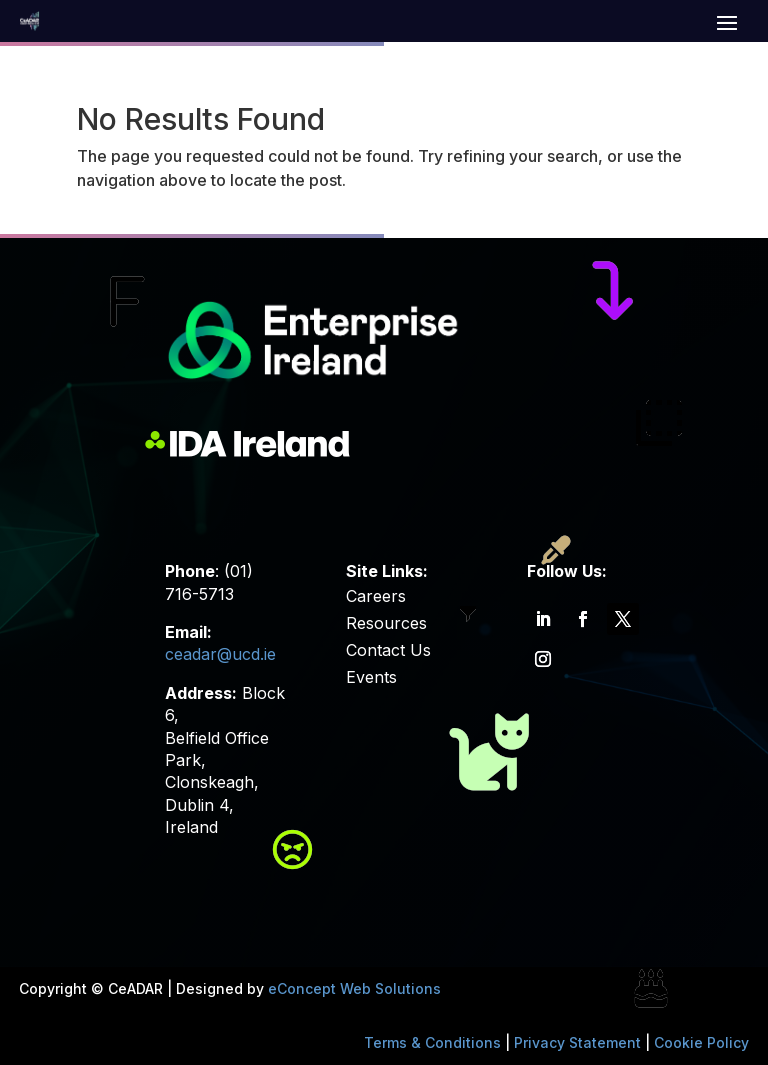  Describe the element at coordinates (468, 614) in the screenshot. I see `filter or sort content` at that location.